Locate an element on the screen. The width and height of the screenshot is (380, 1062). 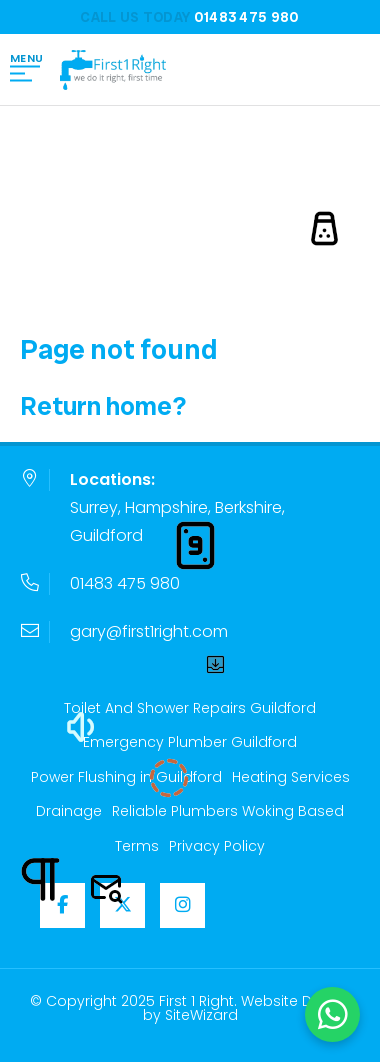
download file to inbox or tray is located at coordinates (215, 664).